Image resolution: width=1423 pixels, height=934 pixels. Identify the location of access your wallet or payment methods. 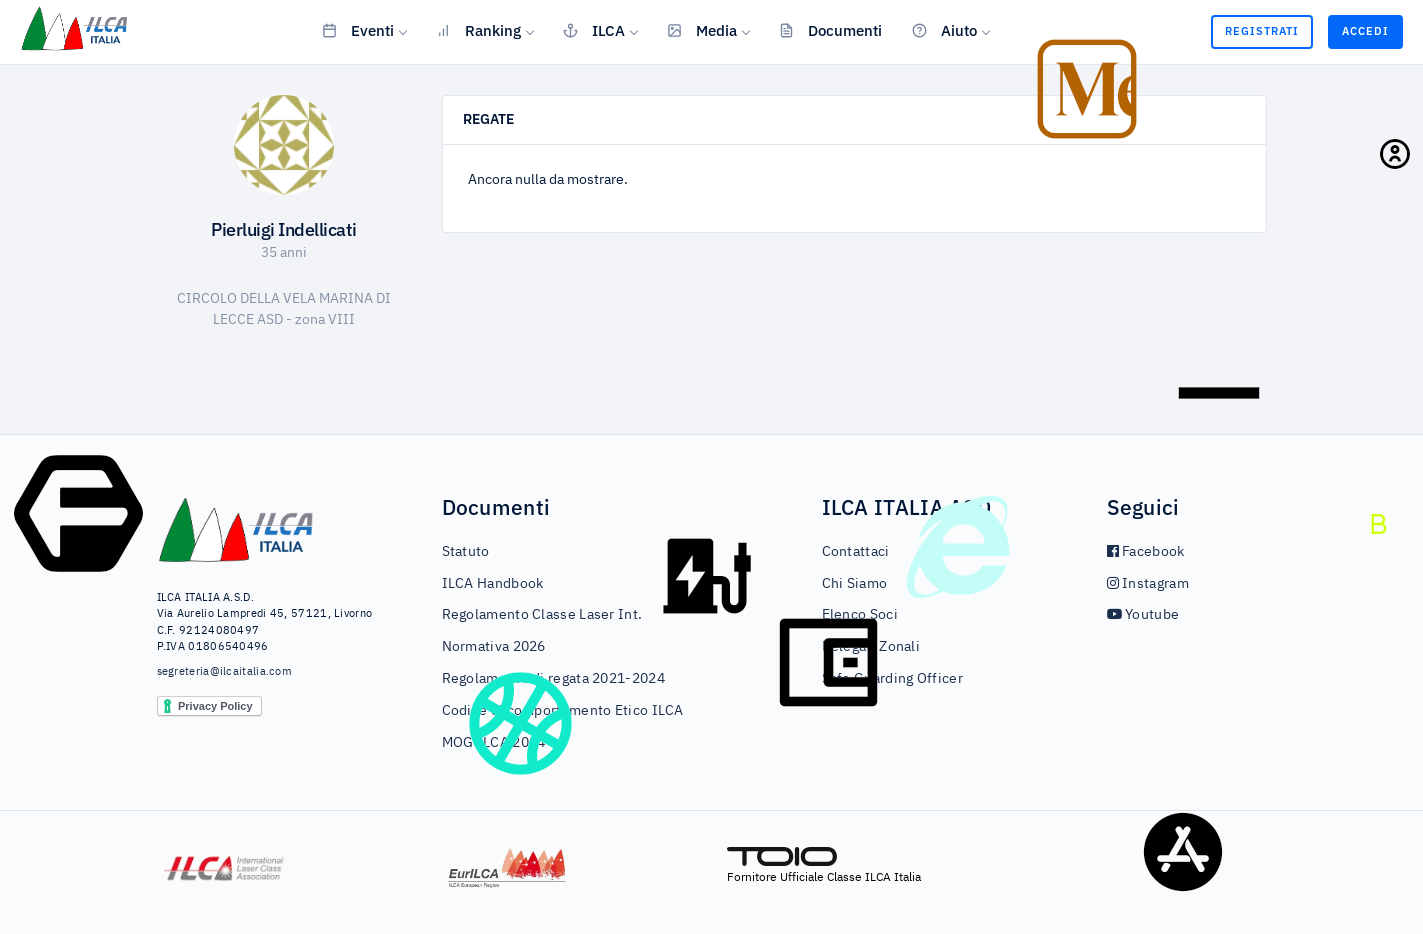
(828, 662).